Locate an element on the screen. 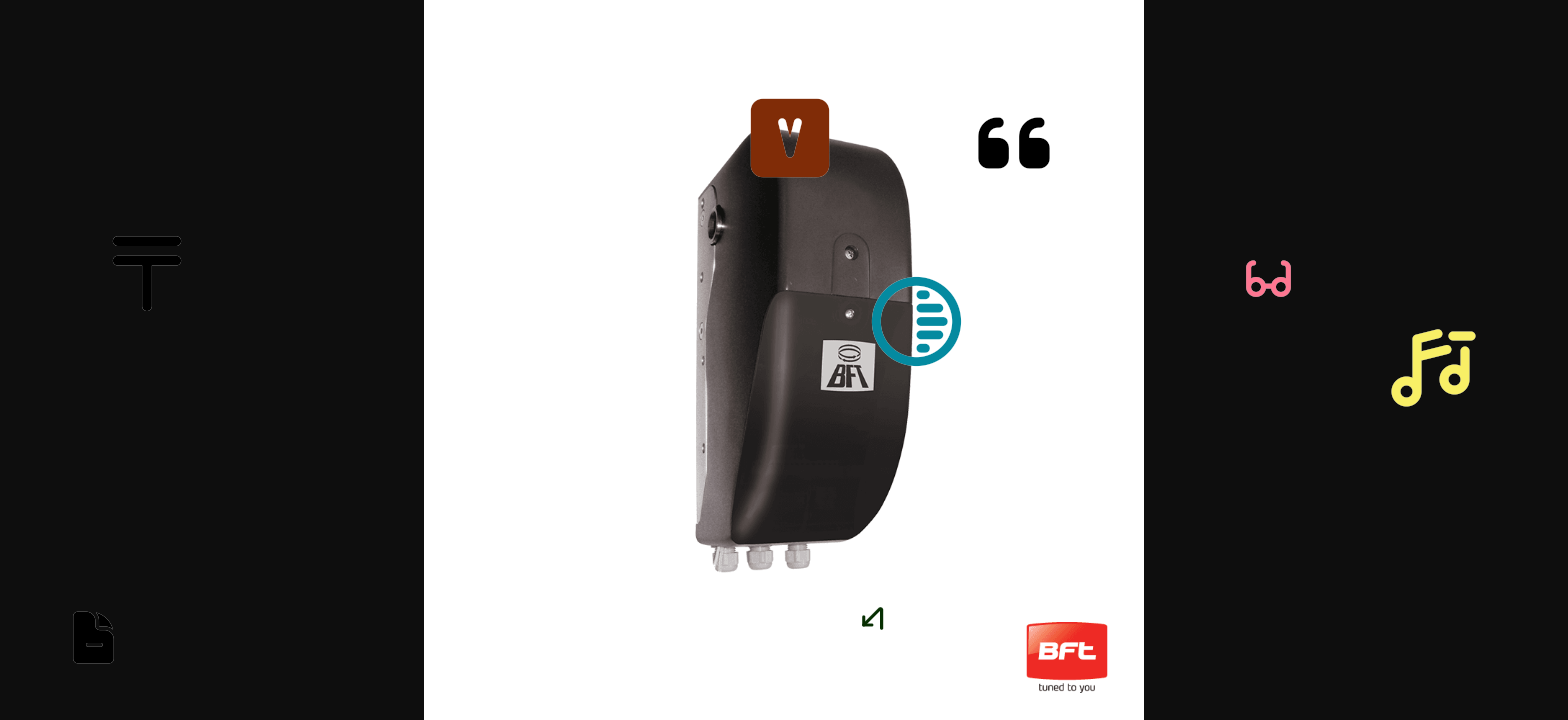 This screenshot has height=720, width=1568. remove content from a document is located at coordinates (93, 637).